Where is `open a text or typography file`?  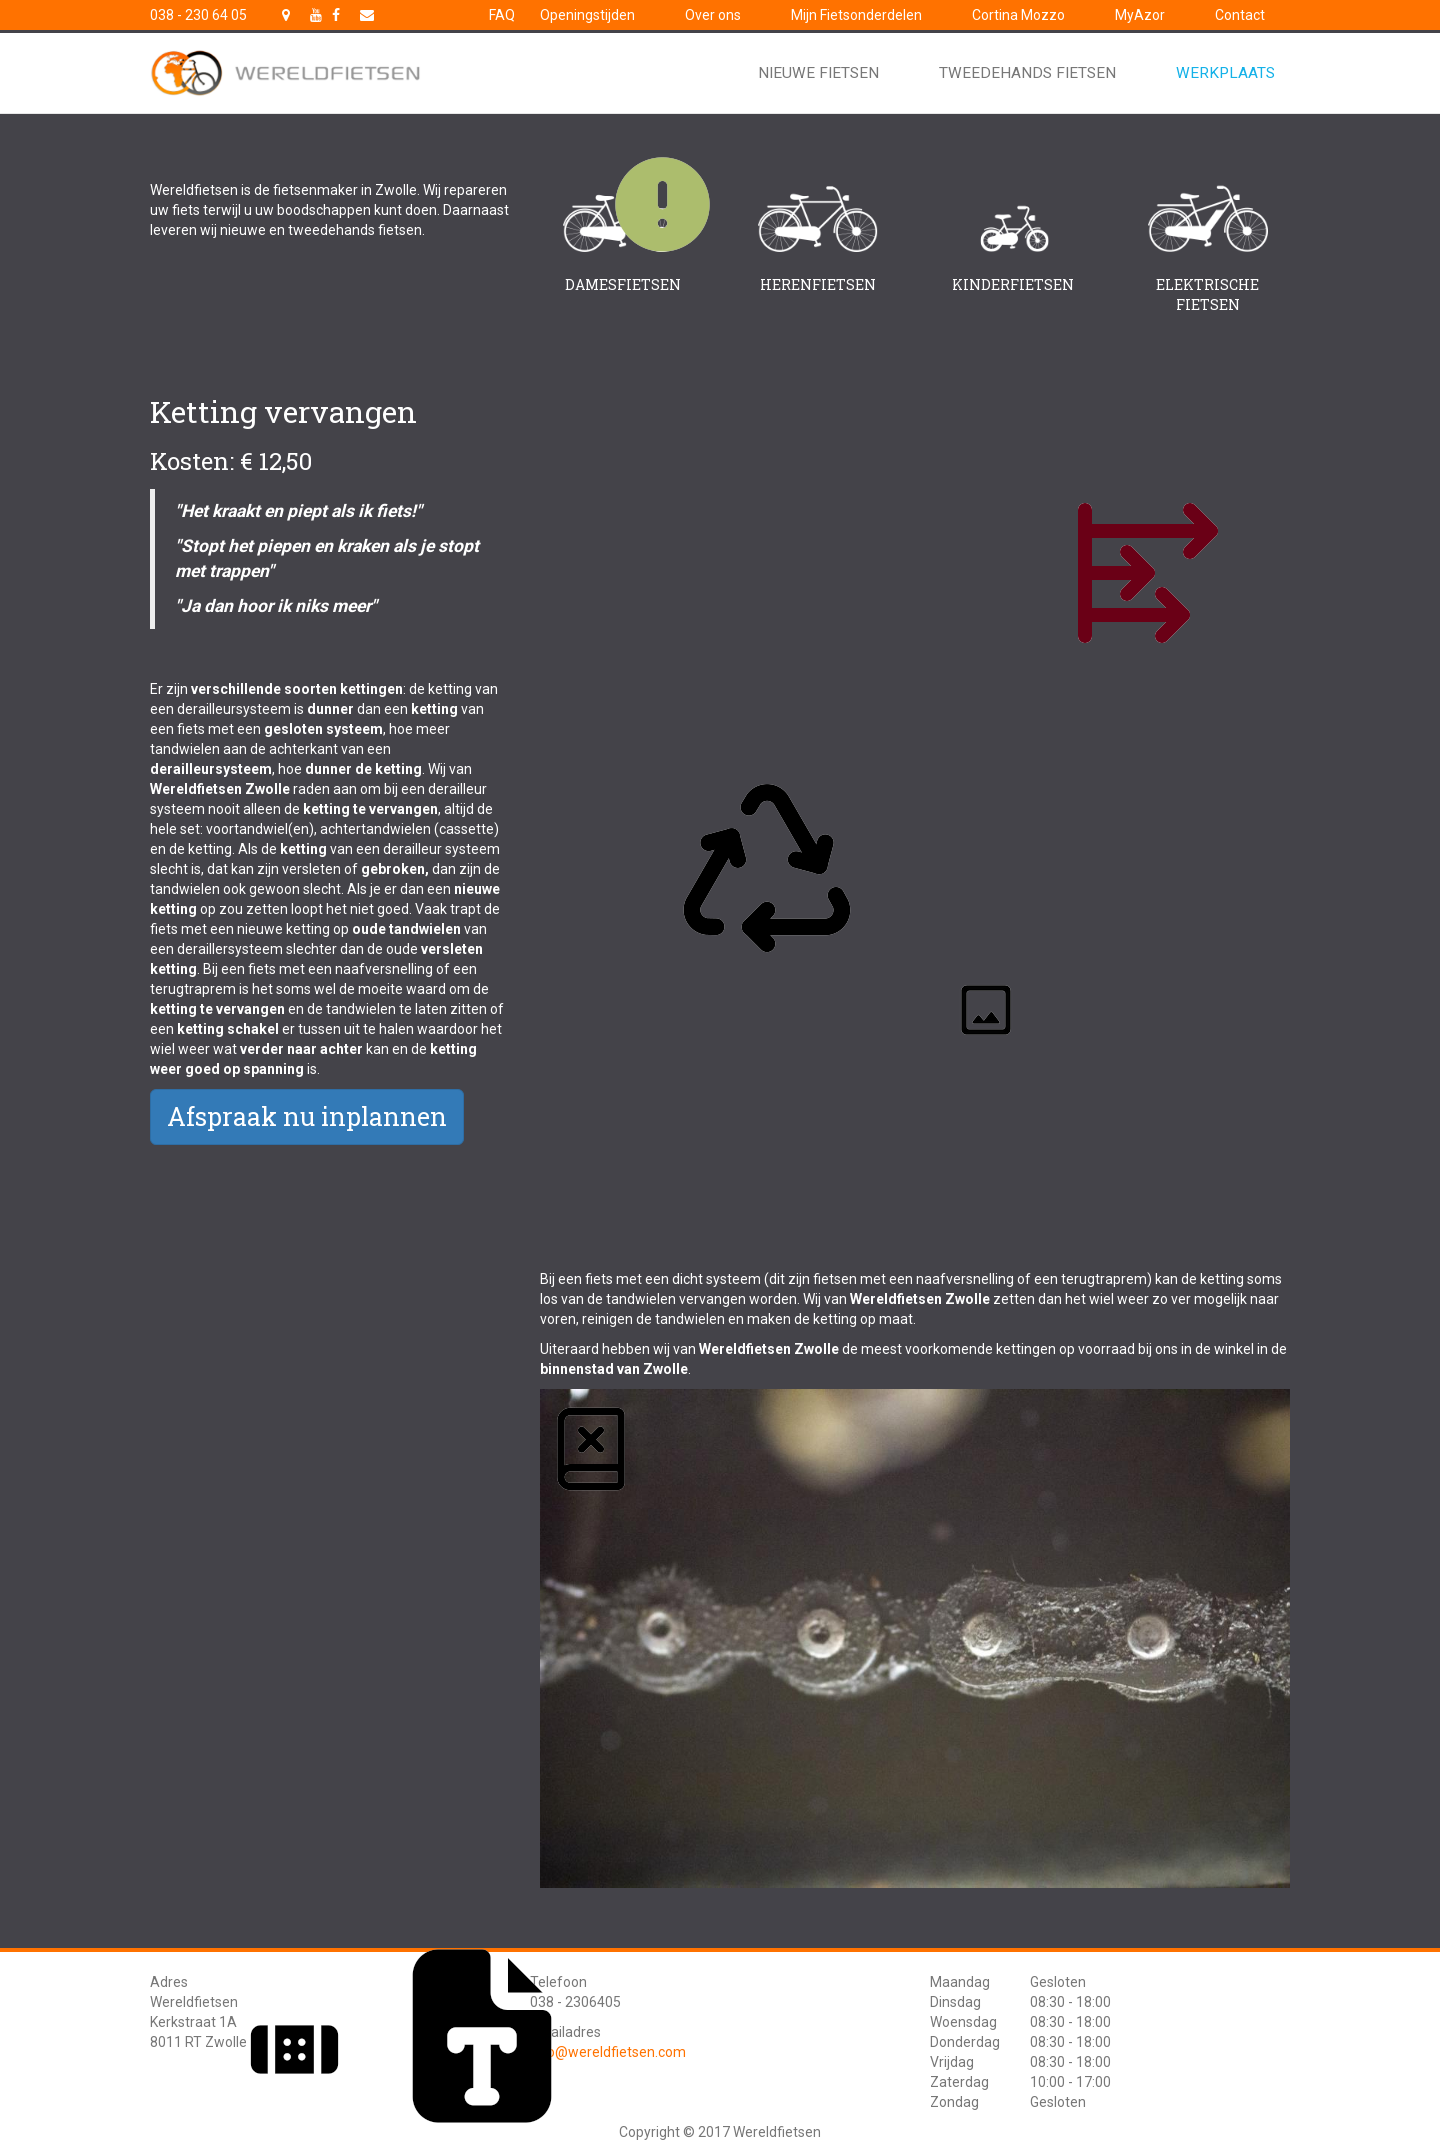 open a text or typography file is located at coordinates (482, 2036).